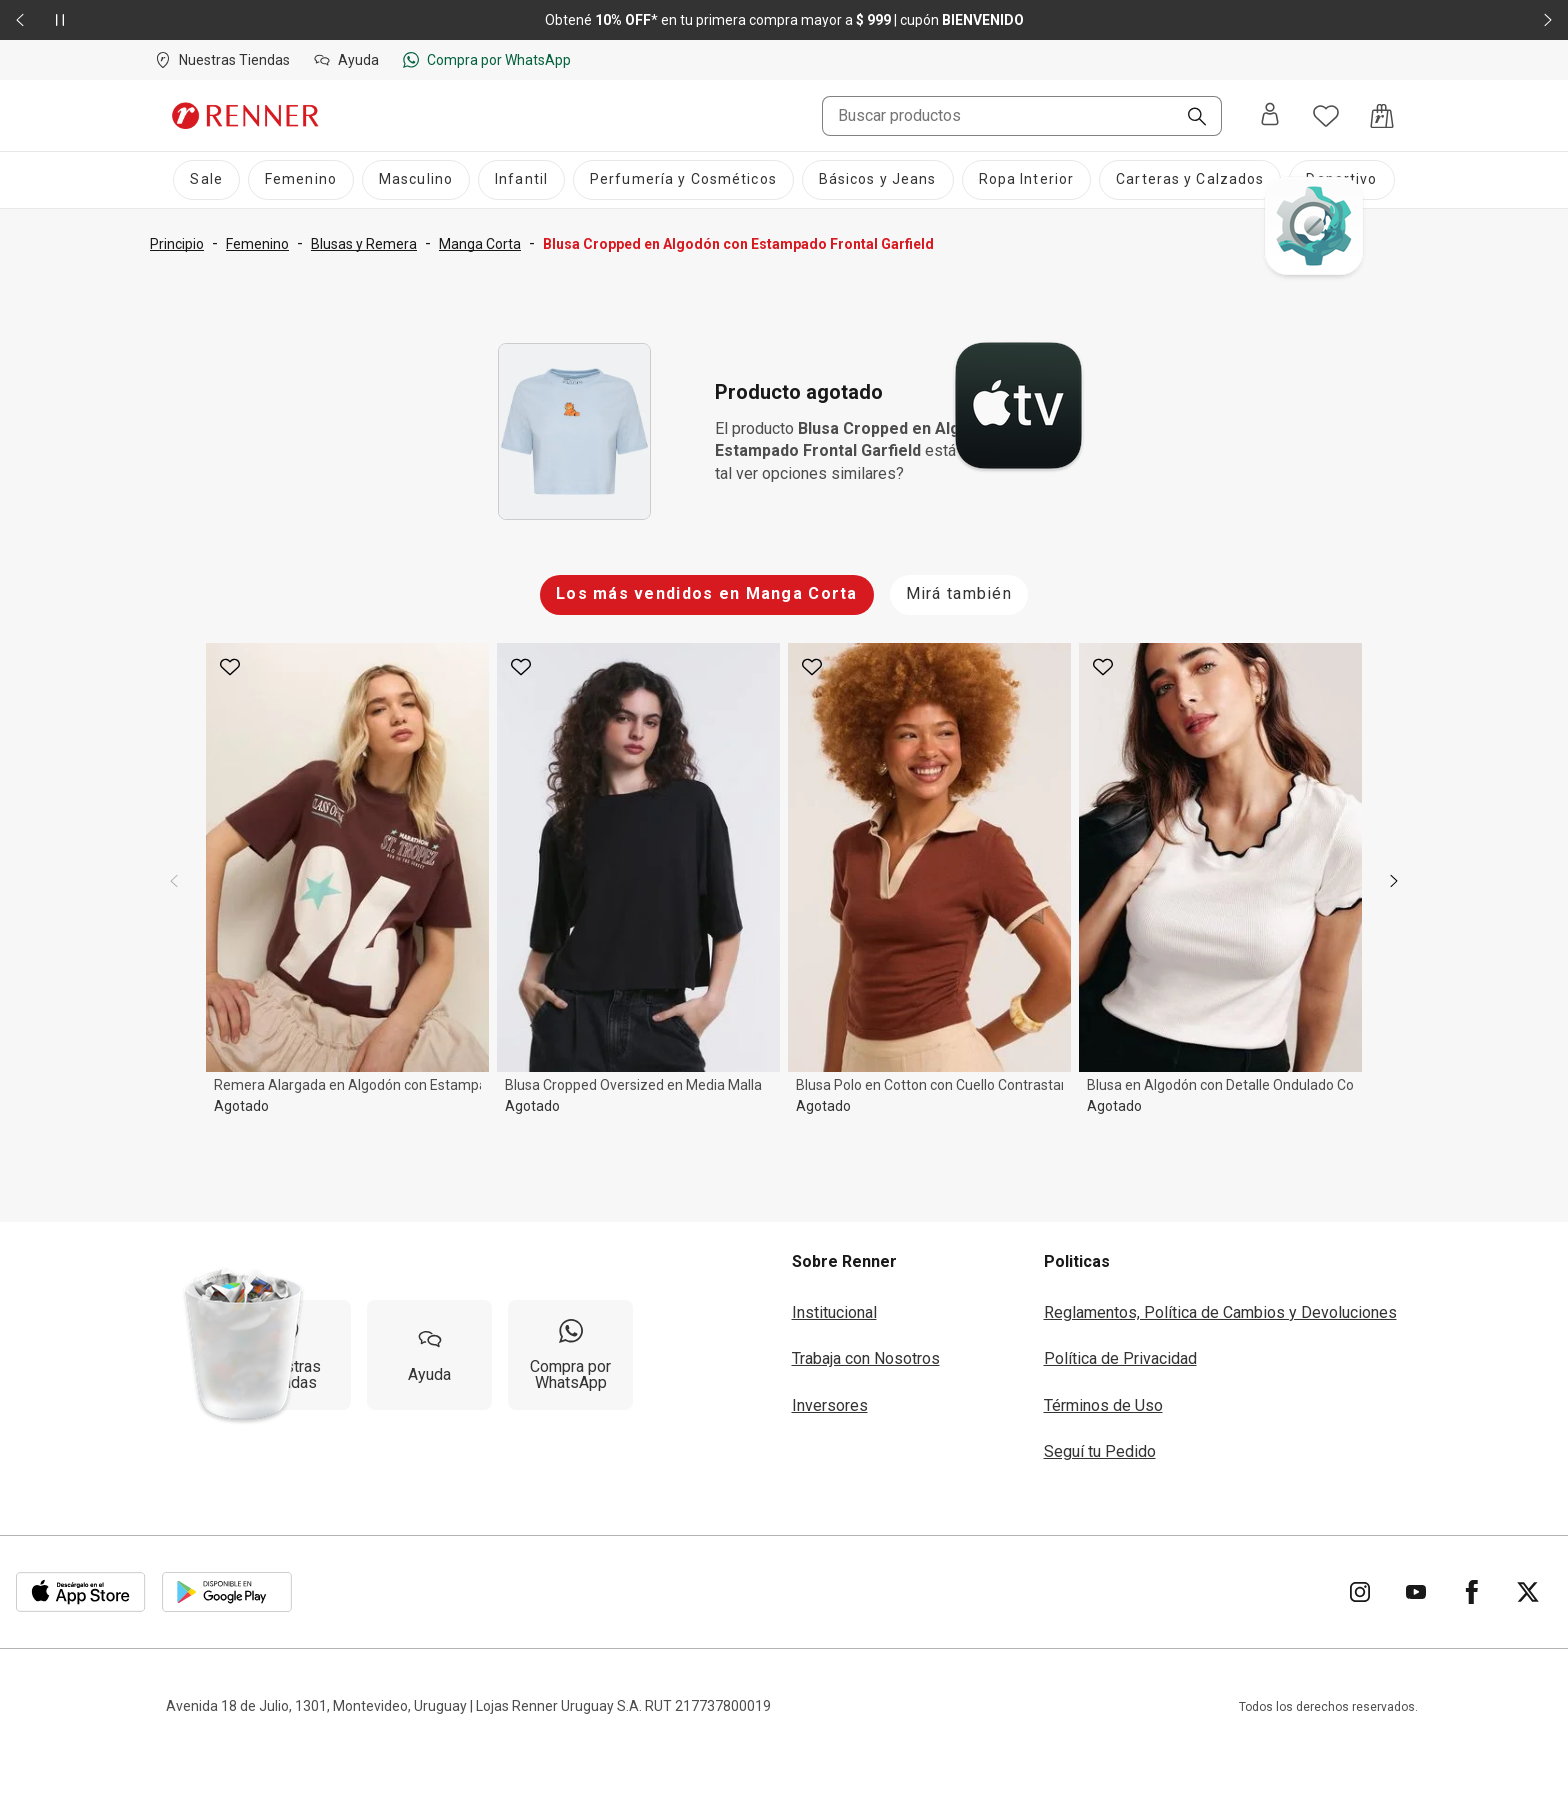 The image size is (1568, 1814). I want to click on open jacobdev application, so click(1314, 226).